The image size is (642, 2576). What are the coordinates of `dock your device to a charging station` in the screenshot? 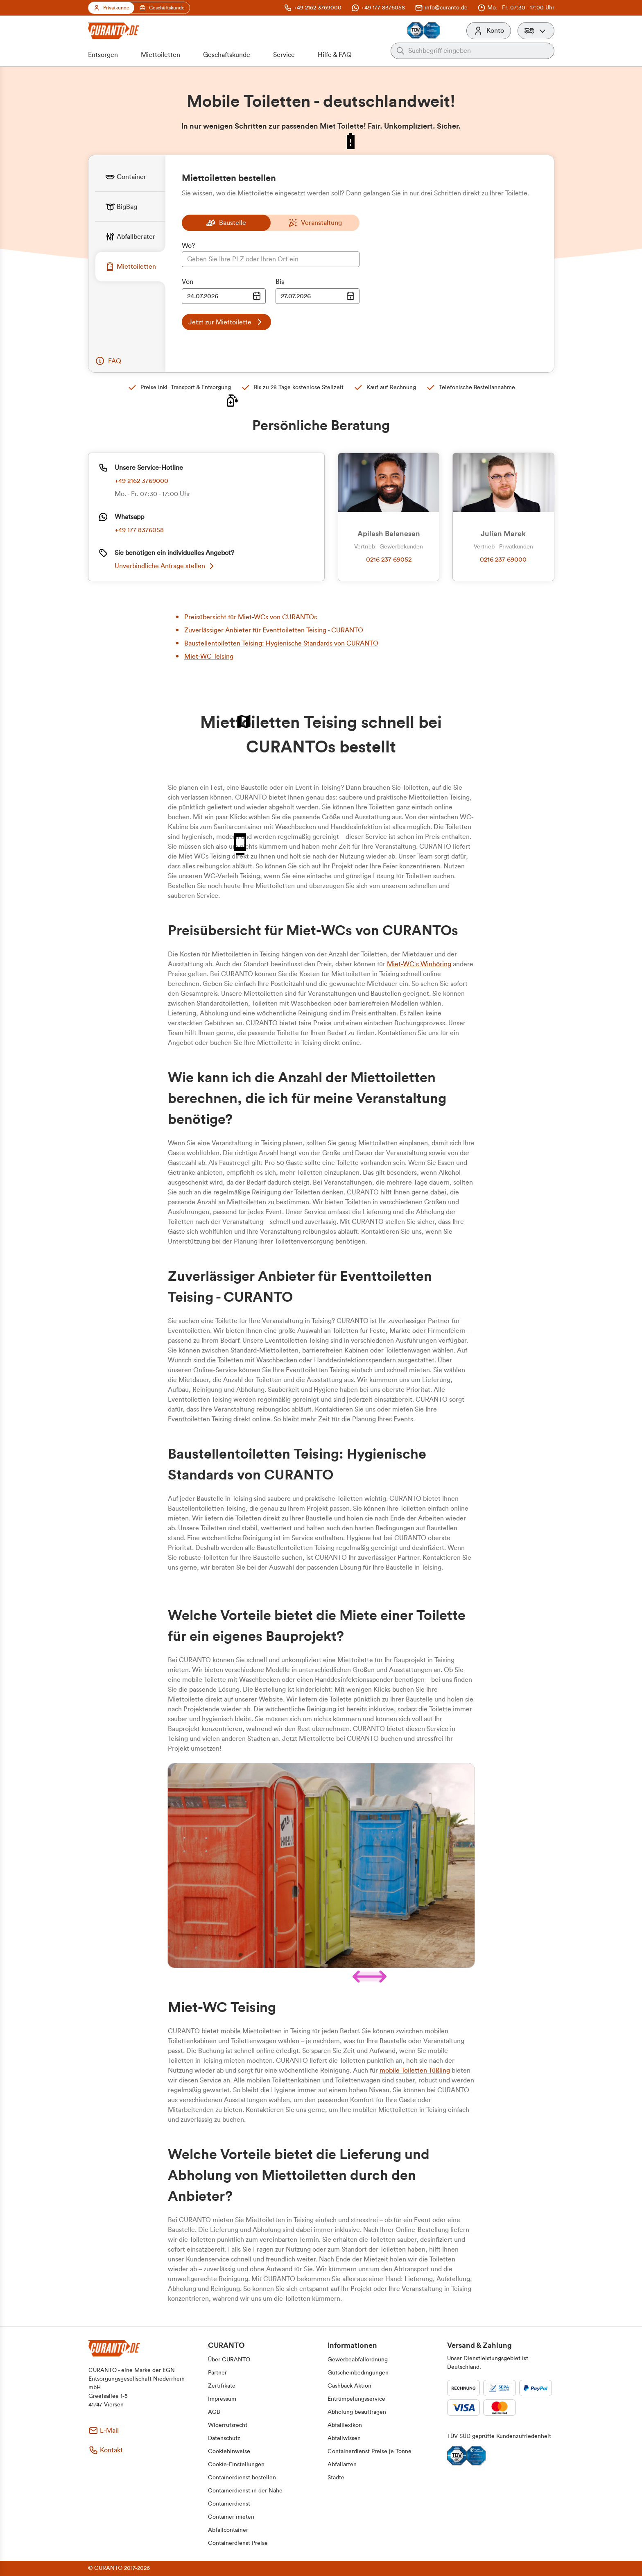 It's located at (240, 844).